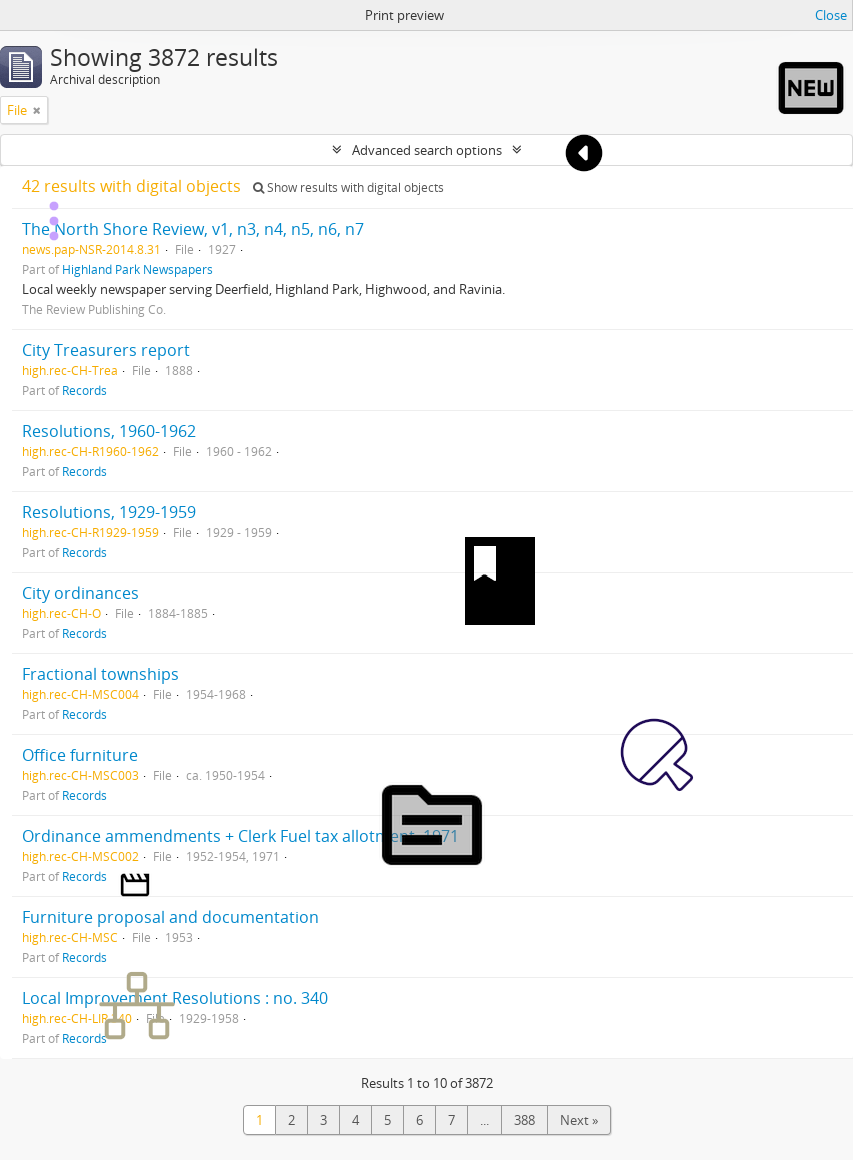 The image size is (853, 1160). I want to click on browse topics or categories, so click(432, 825).